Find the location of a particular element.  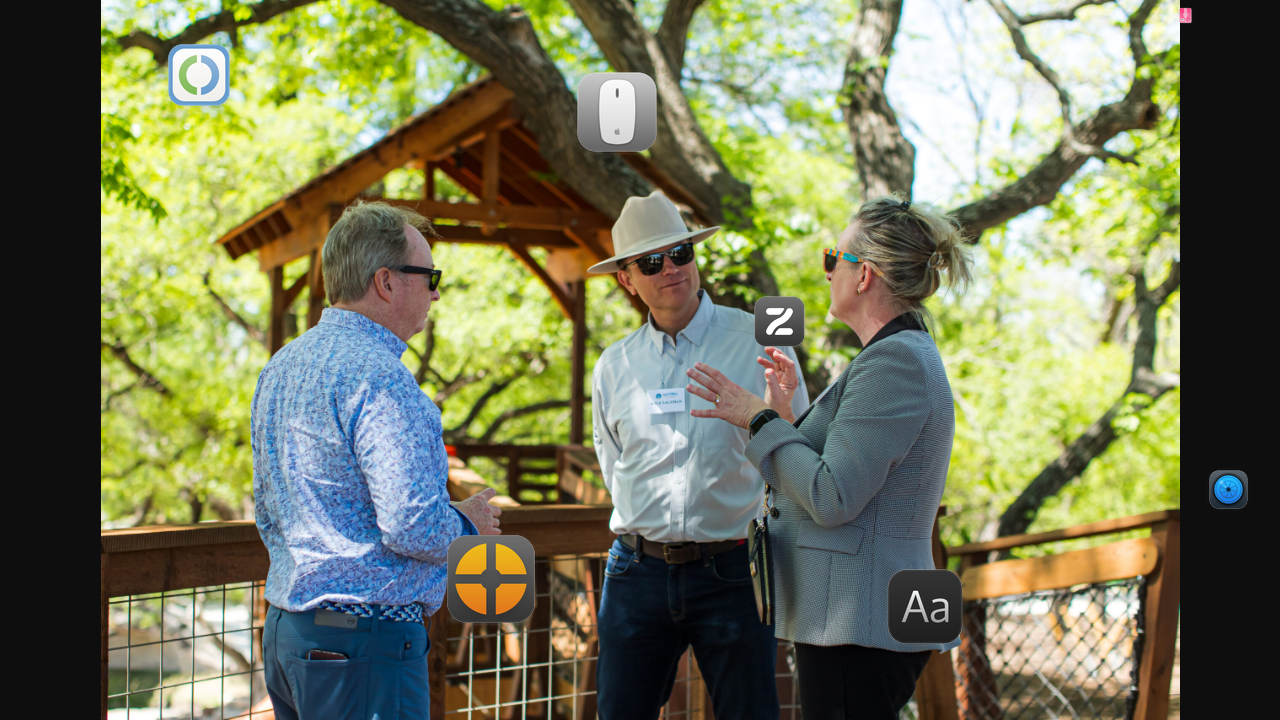

open font book application is located at coordinates (925, 608).